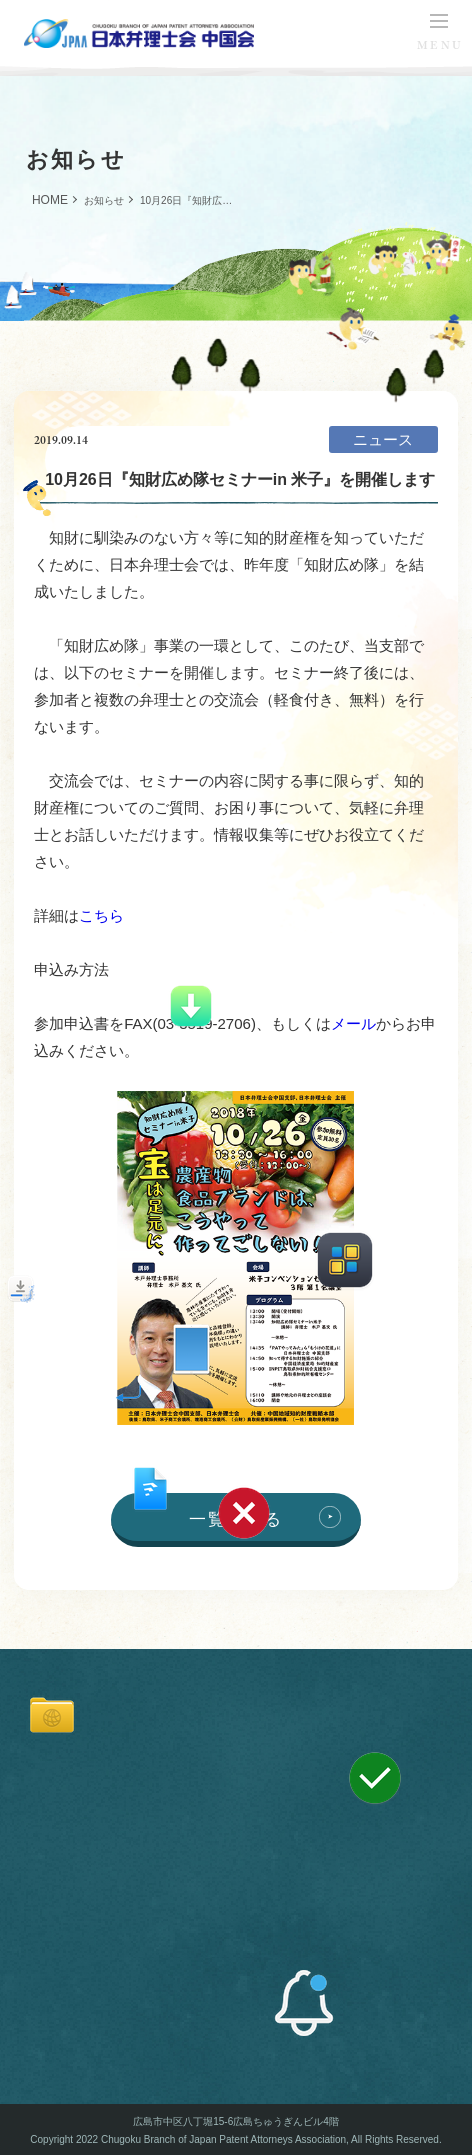 The image size is (472, 2155). I want to click on a SketchUp file (.skp) in your file system, so click(150, 1489).